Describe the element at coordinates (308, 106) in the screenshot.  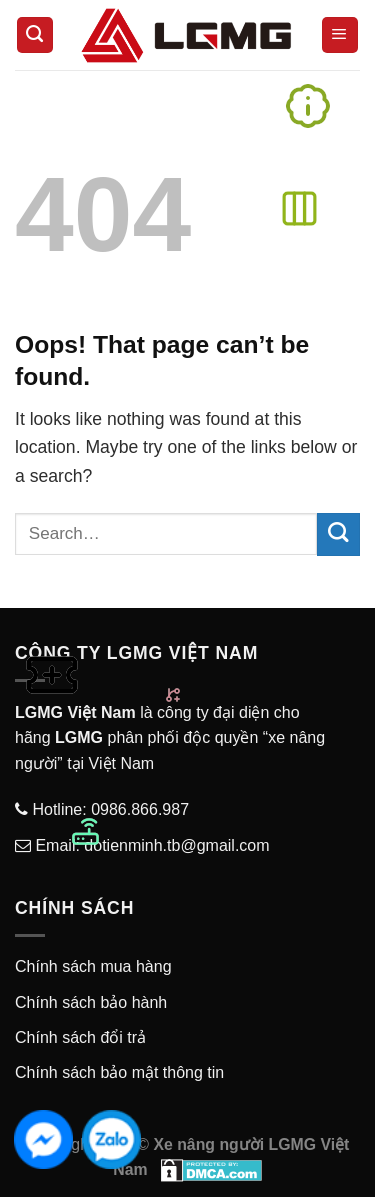
I see `view information or details` at that location.